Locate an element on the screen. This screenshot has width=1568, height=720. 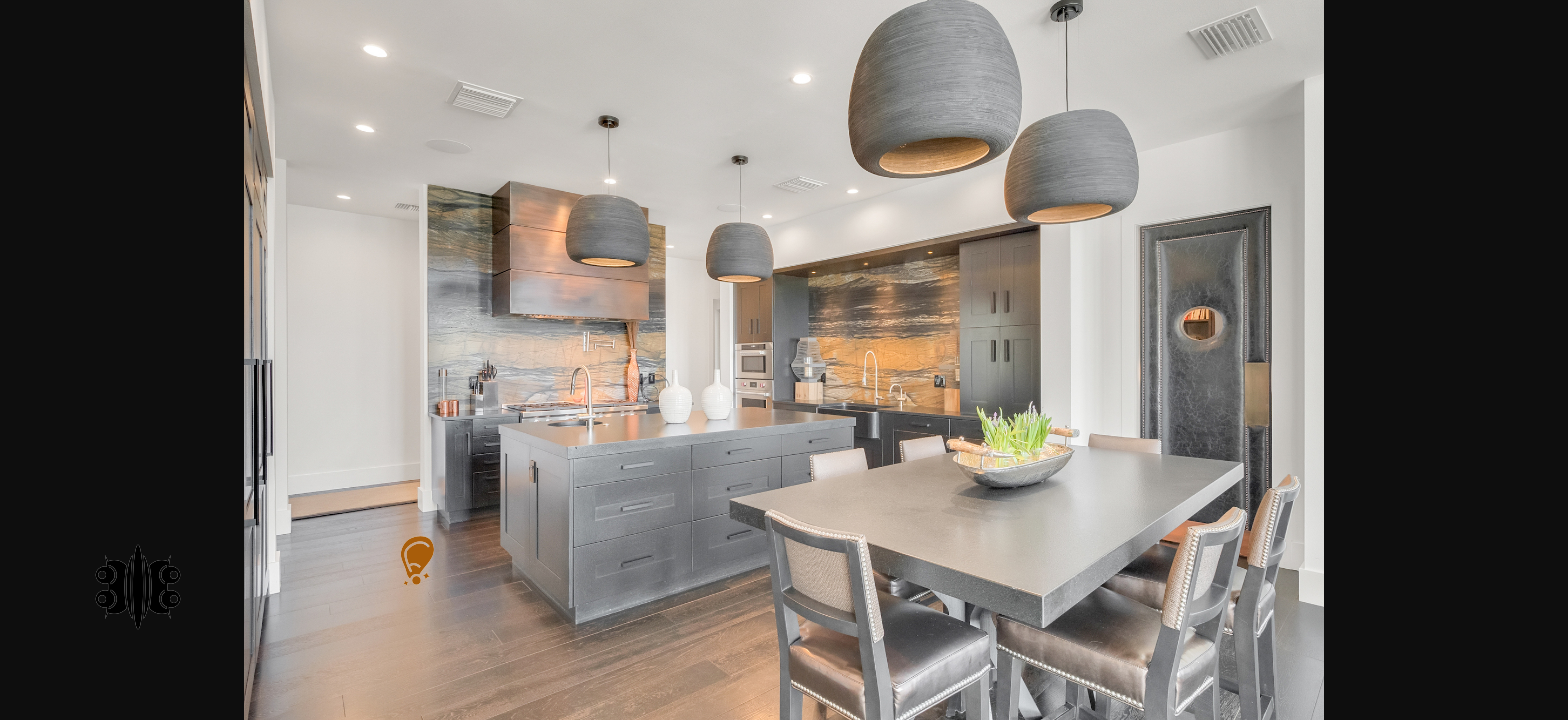
browse jewelry or accessories is located at coordinates (416, 561).